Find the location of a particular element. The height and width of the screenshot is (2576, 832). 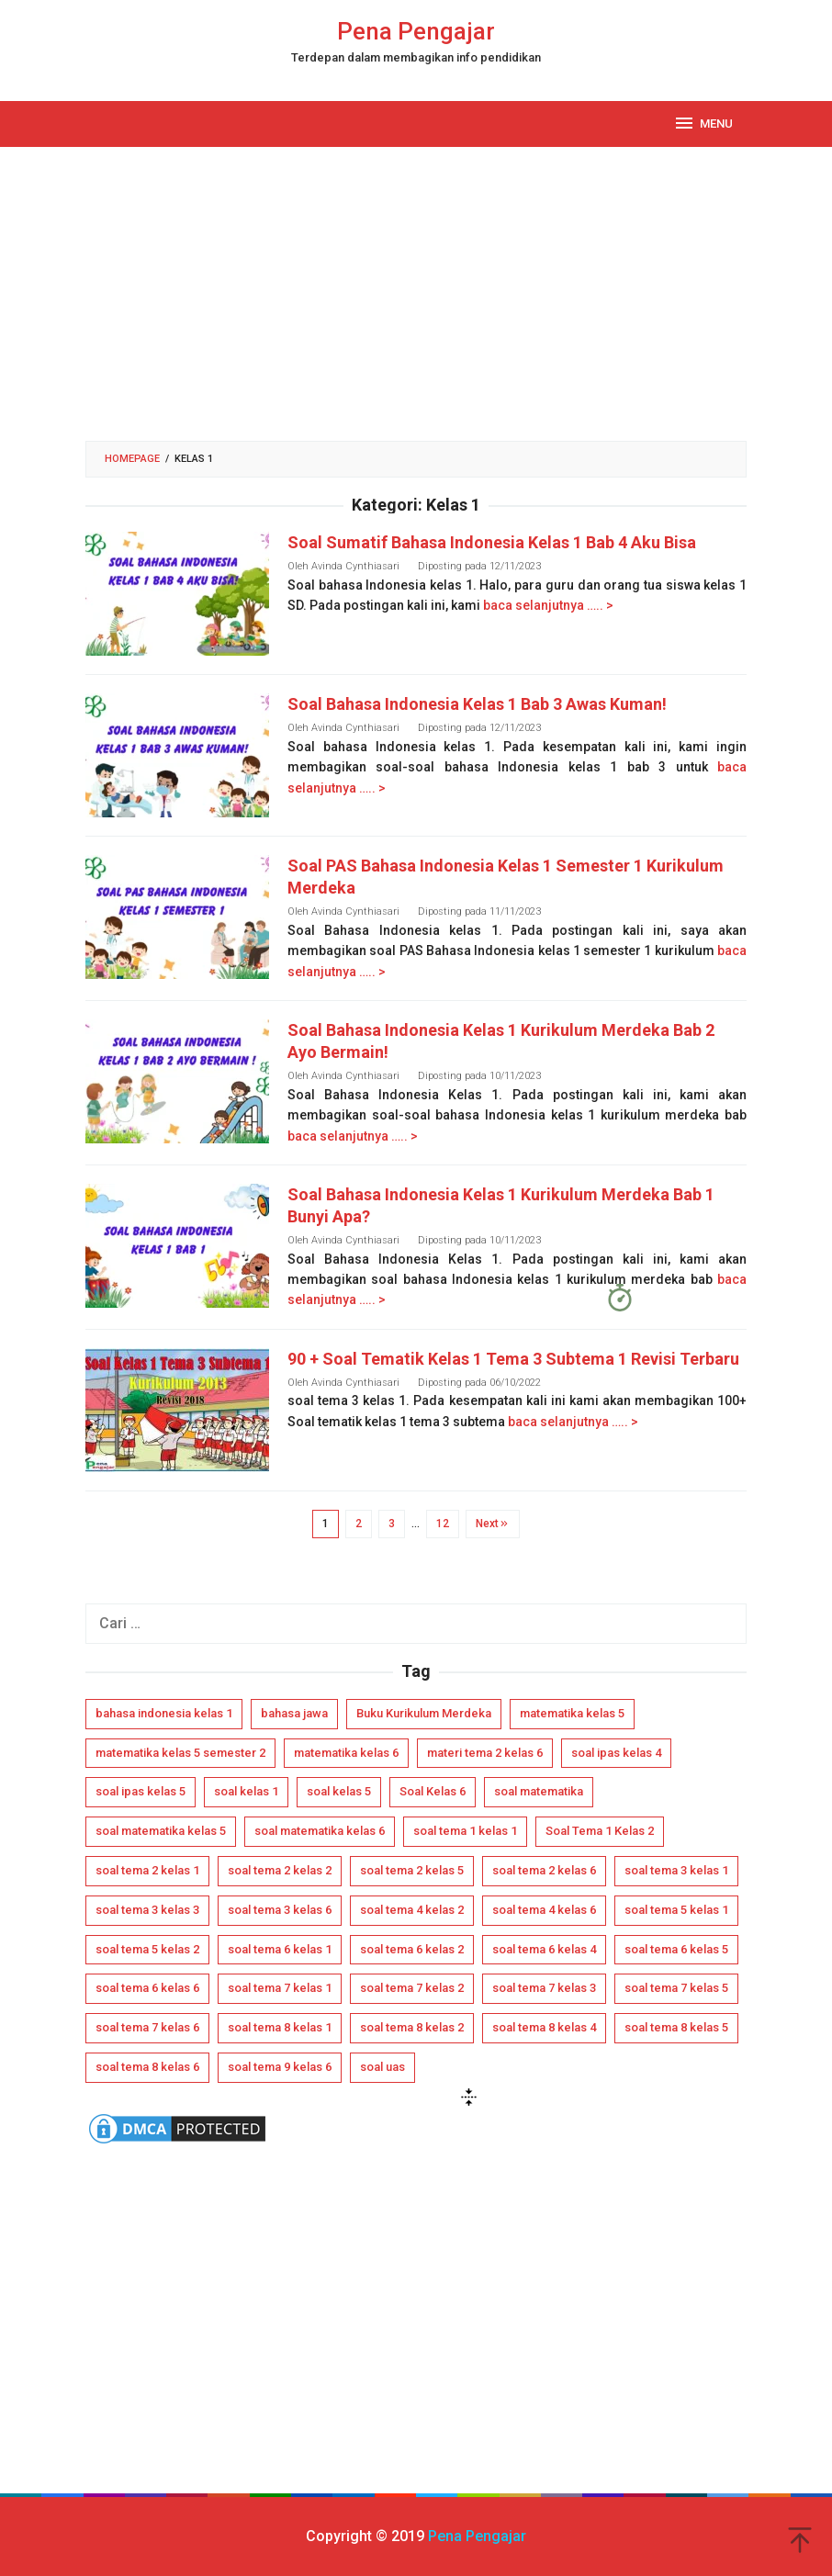

start or stop a timer is located at coordinates (620, 1298).